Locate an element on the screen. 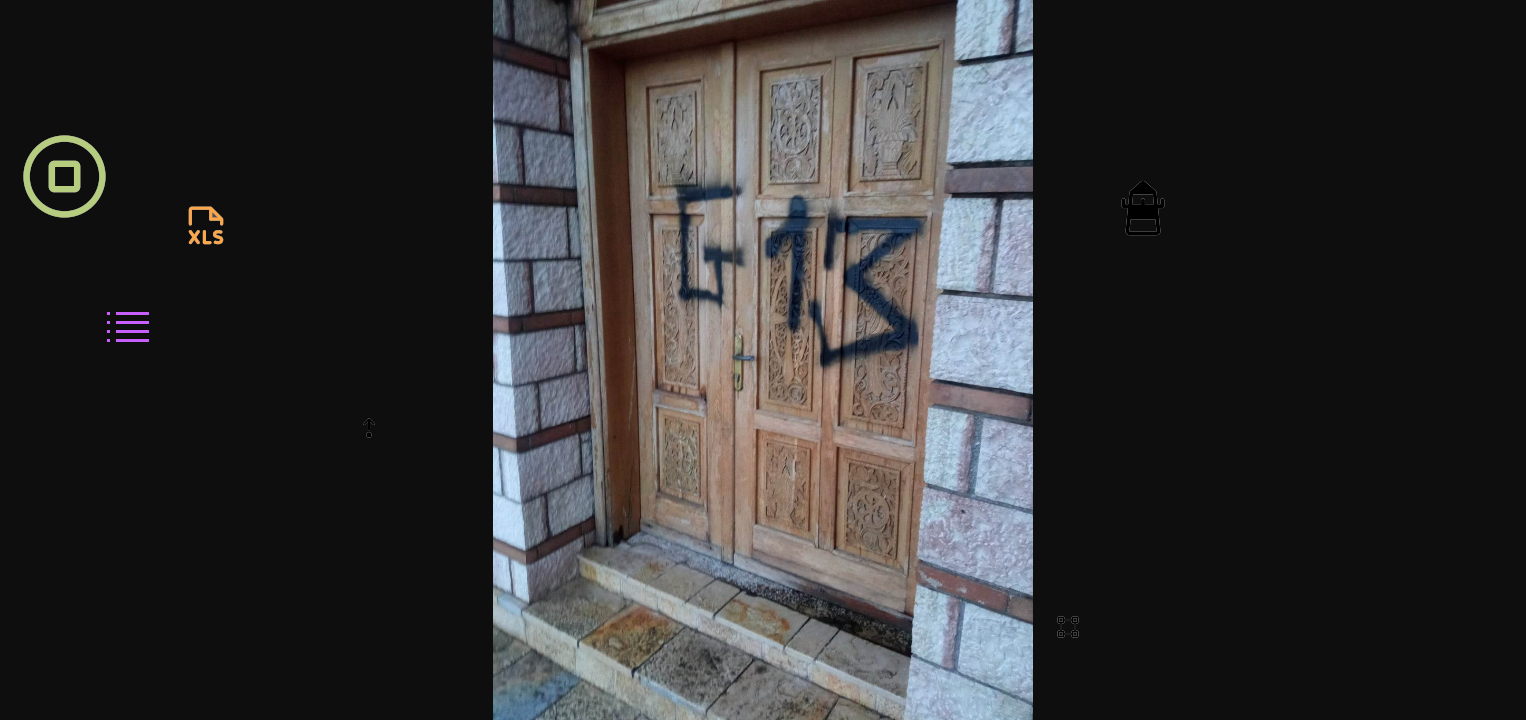 The height and width of the screenshot is (720, 1526). access website accessibility or guidance features is located at coordinates (1143, 210).